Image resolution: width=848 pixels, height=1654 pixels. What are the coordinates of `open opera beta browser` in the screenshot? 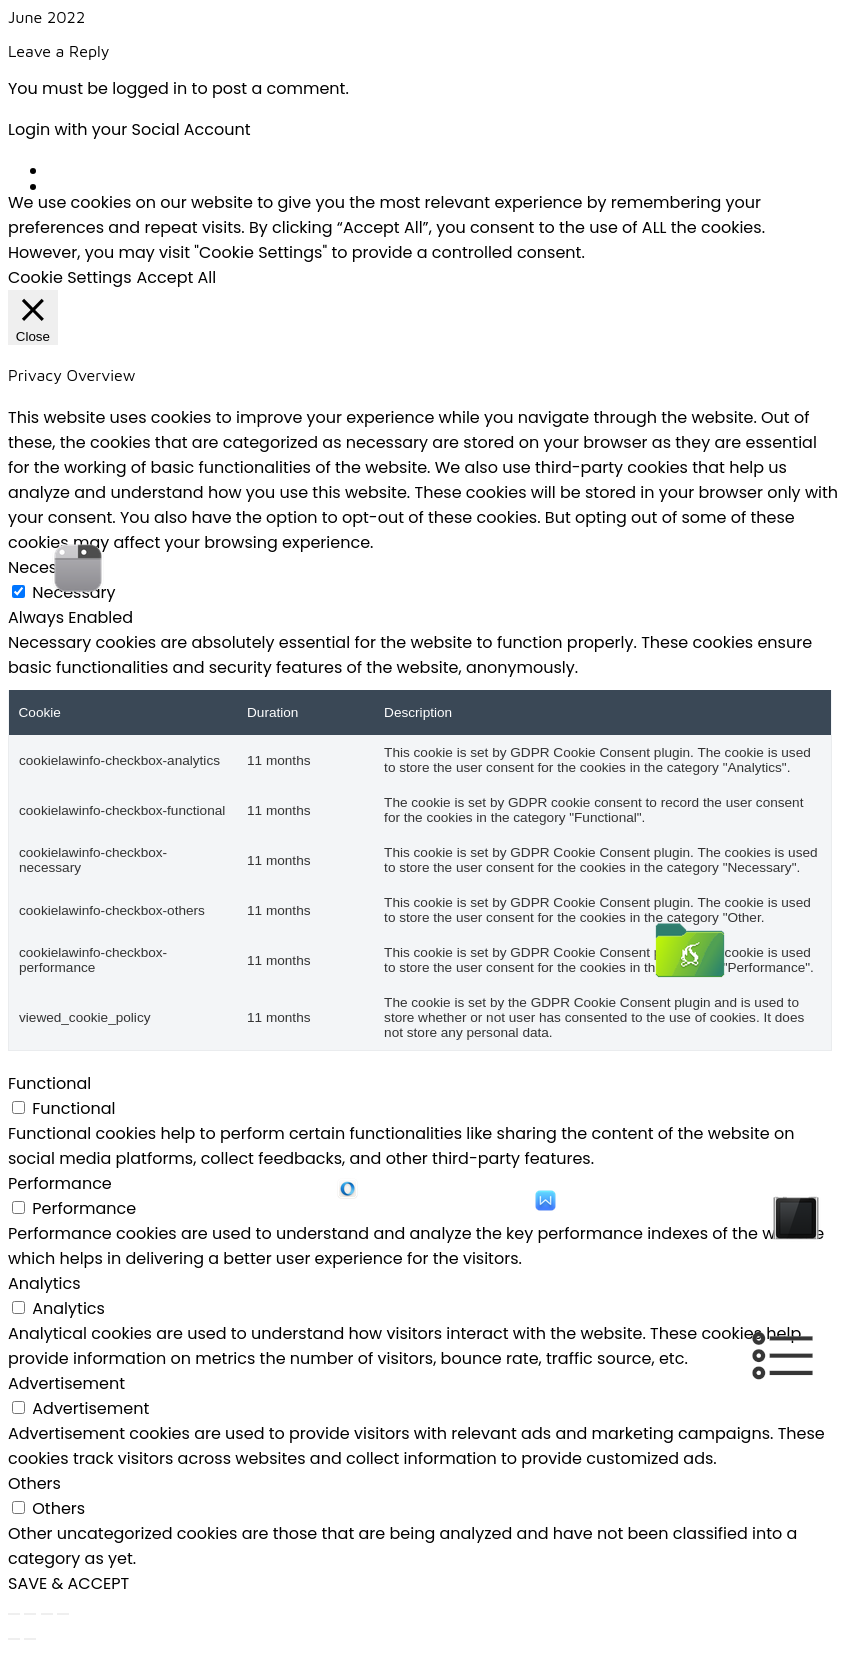 It's located at (347, 1188).